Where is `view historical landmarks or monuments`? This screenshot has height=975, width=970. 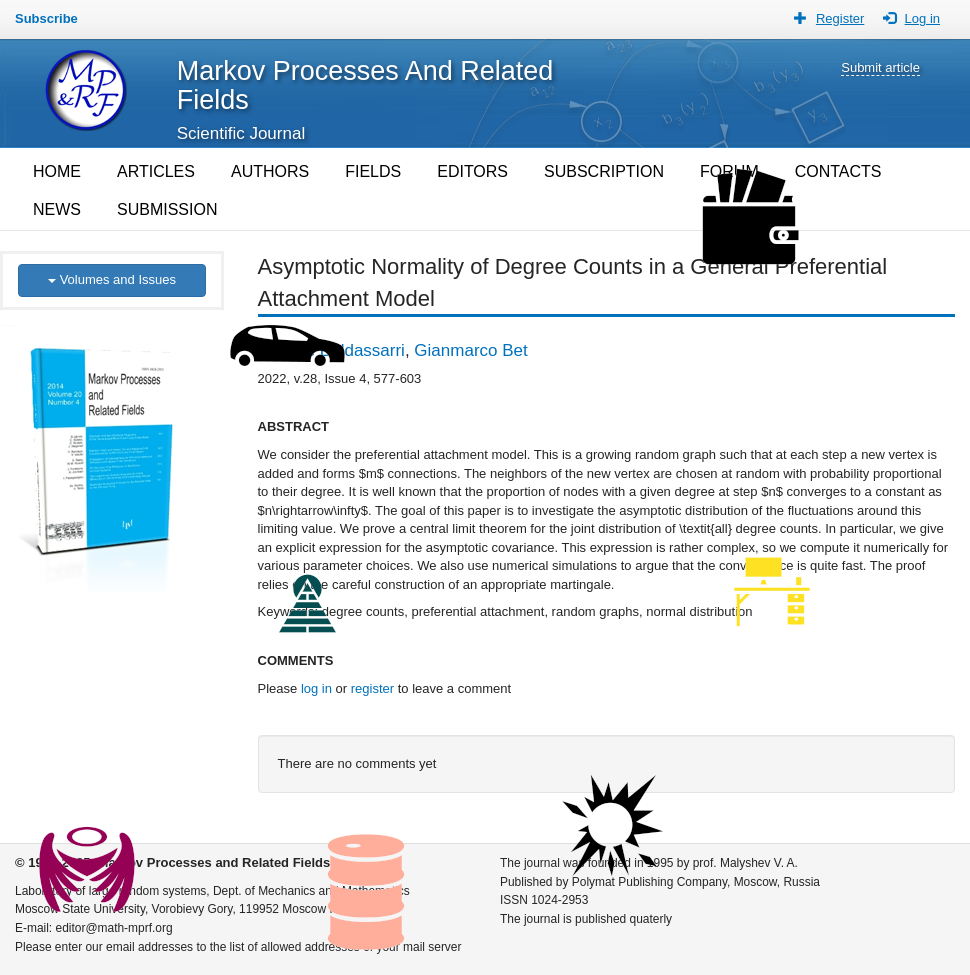 view historical landmarks or monuments is located at coordinates (307, 603).